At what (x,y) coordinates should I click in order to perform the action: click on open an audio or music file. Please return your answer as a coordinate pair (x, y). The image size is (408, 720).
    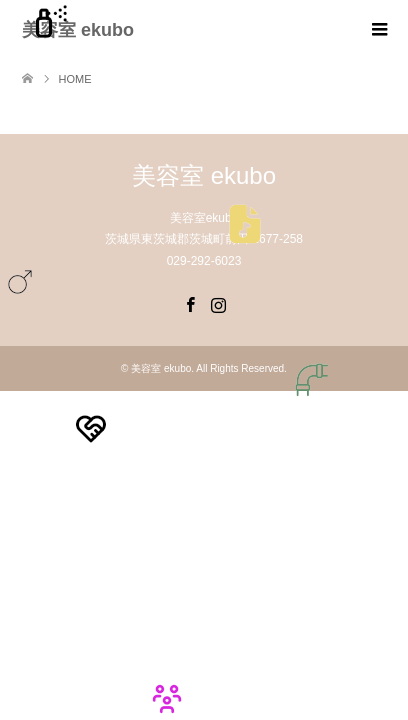
    Looking at the image, I should click on (245, 224).